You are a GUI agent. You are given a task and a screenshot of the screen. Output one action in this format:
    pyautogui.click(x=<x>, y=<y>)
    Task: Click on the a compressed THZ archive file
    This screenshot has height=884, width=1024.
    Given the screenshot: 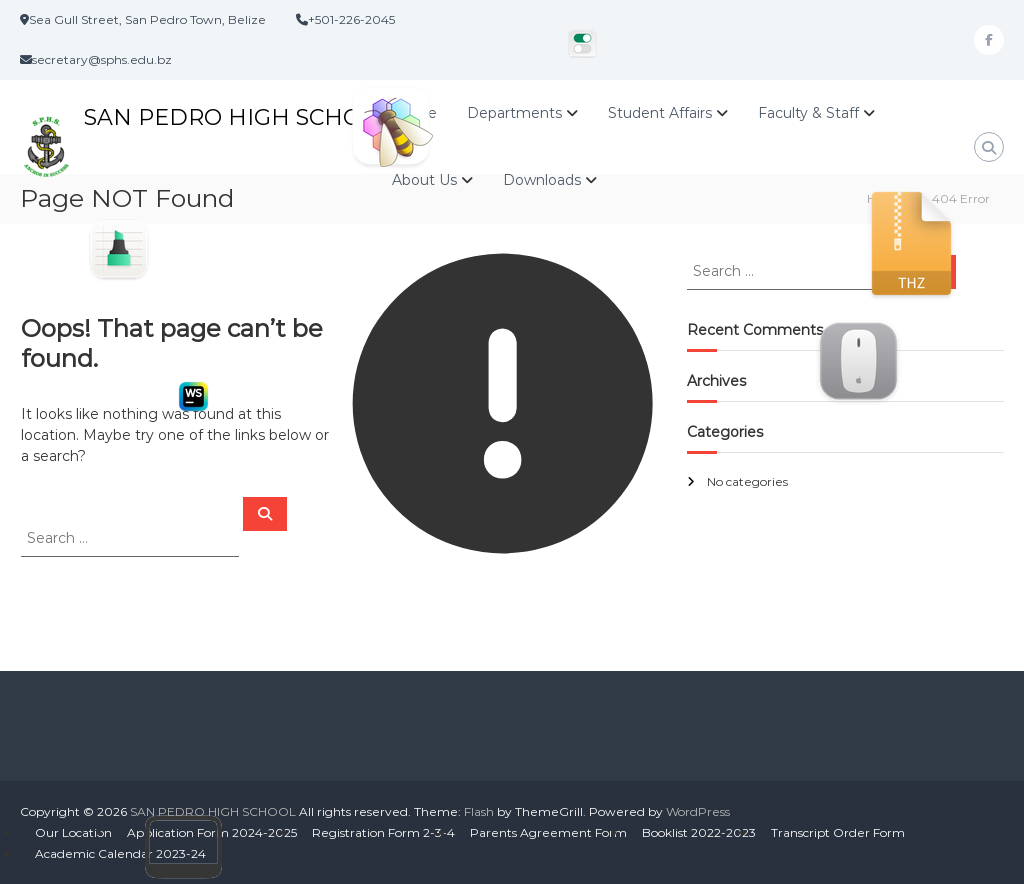 What is the action you would take?
    pyautogui.click(x=911, y=245)
    